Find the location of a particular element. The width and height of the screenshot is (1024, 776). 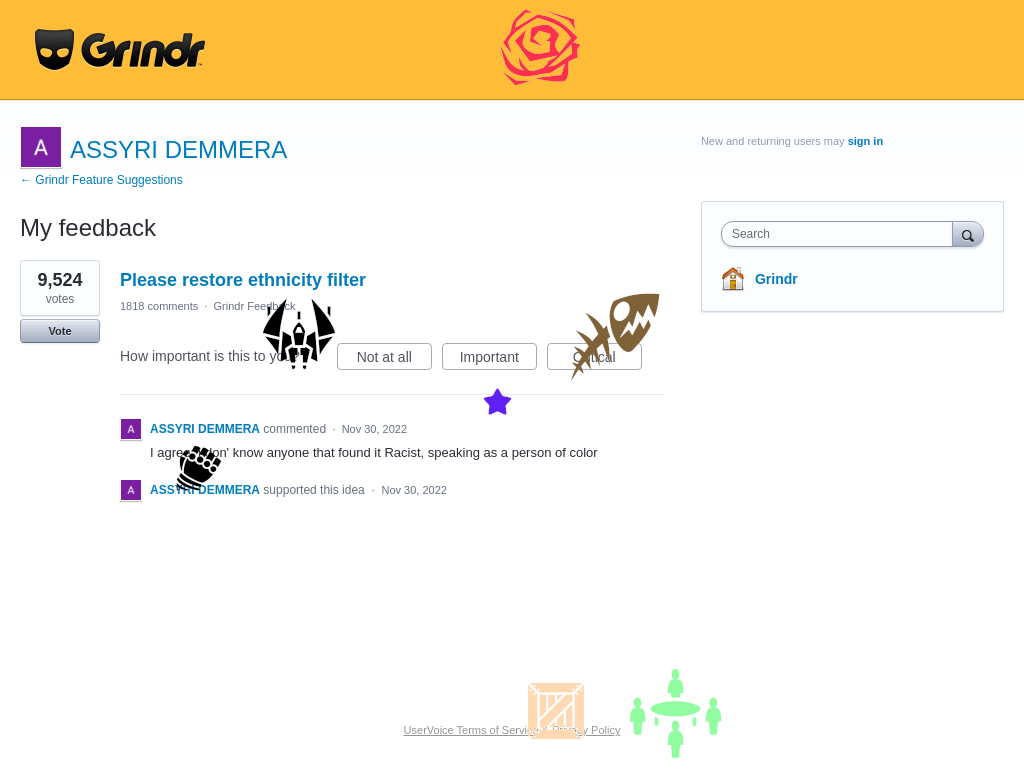

join or schedule a meeting is located at coordinates (675, 713).